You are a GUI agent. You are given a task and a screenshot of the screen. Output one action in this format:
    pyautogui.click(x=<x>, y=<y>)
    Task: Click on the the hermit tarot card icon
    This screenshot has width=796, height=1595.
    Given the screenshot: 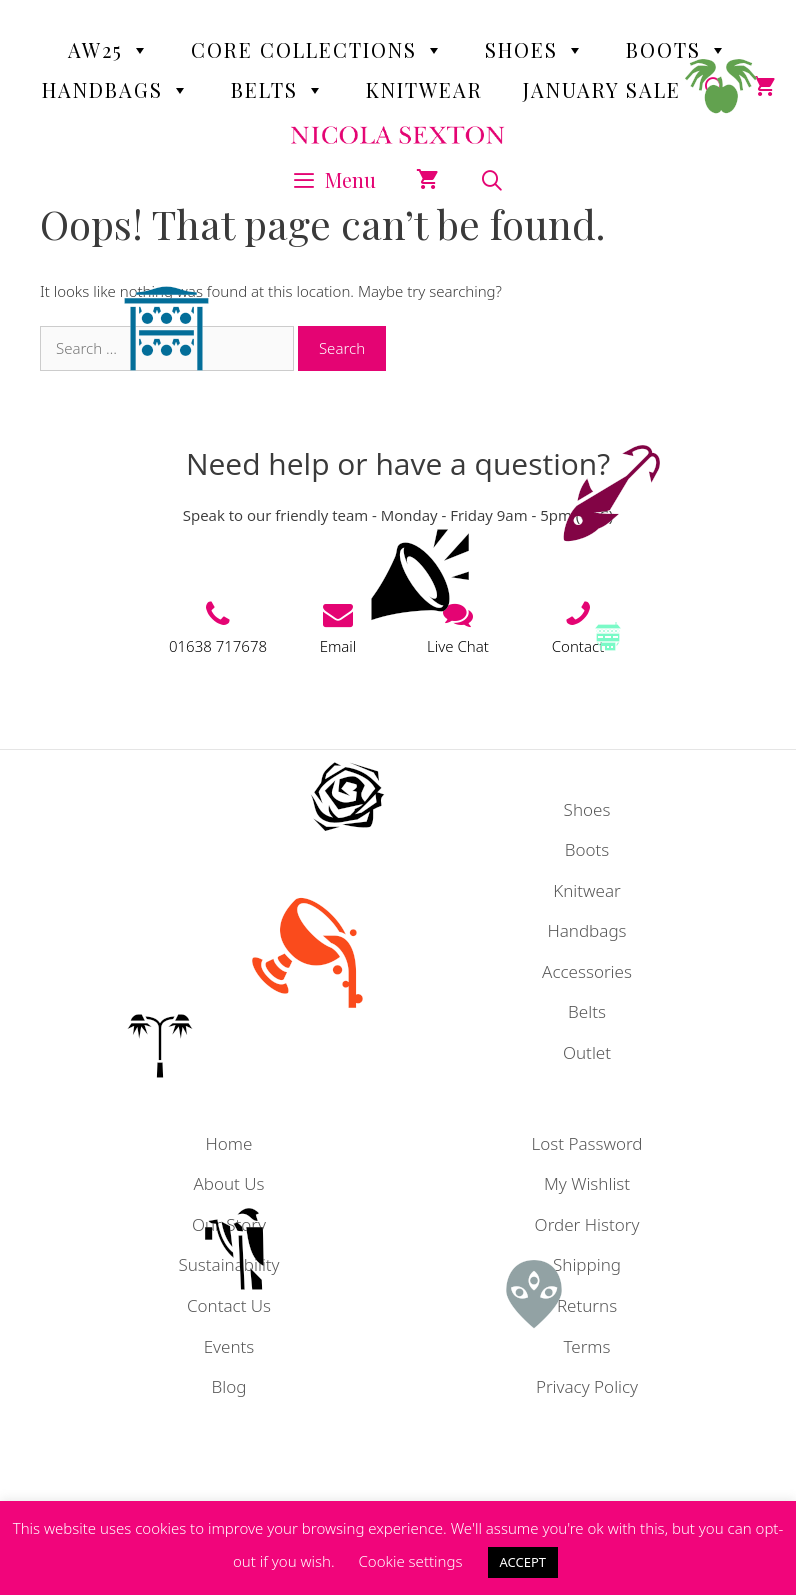 What is the action you would take?
    pyautogui.click(x=238, y=1249)
    